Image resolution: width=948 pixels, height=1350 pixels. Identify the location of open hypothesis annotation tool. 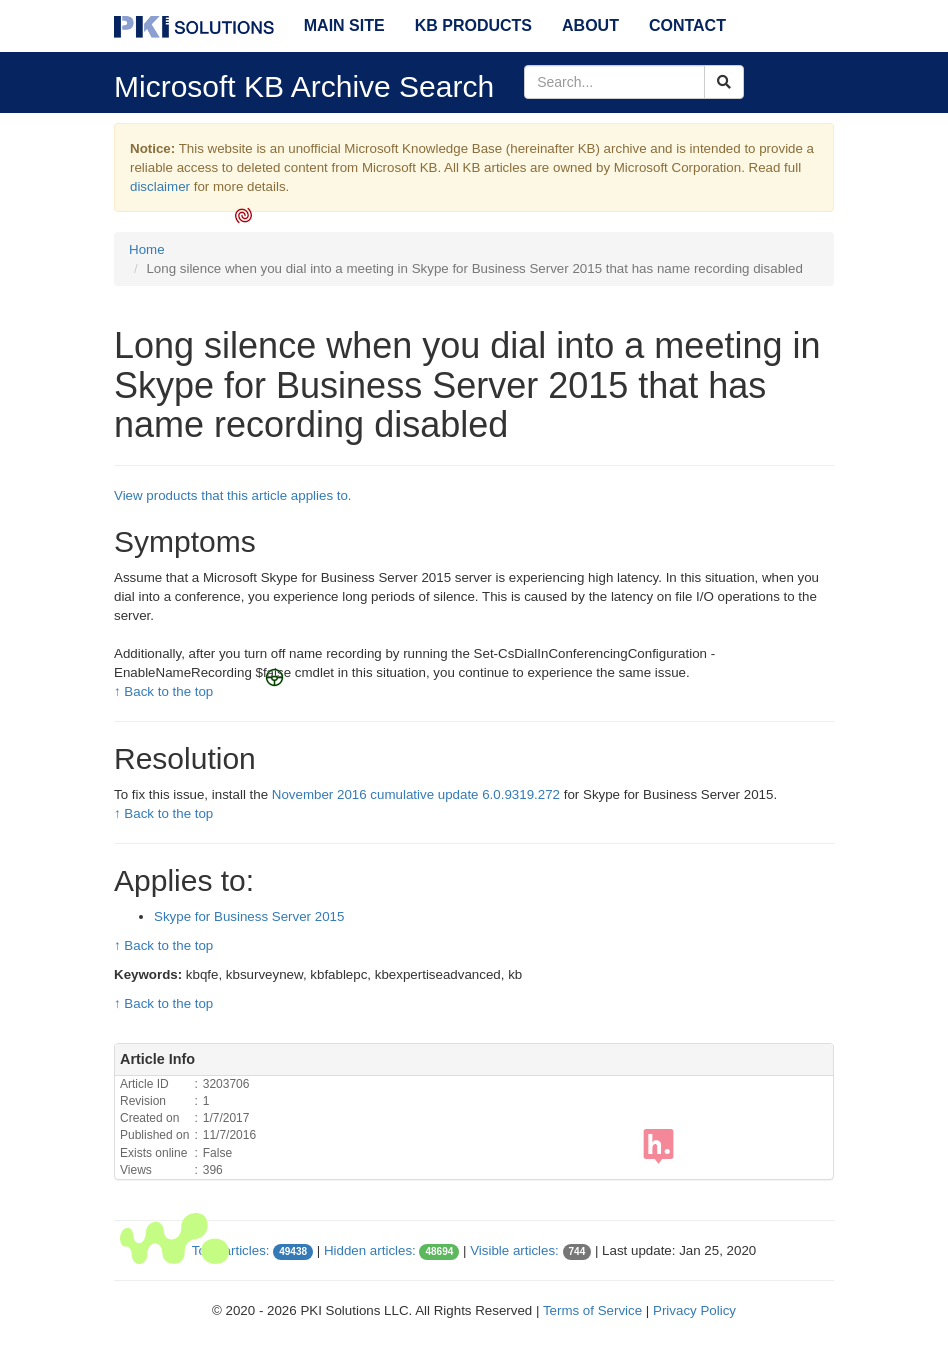
(658, 1146).